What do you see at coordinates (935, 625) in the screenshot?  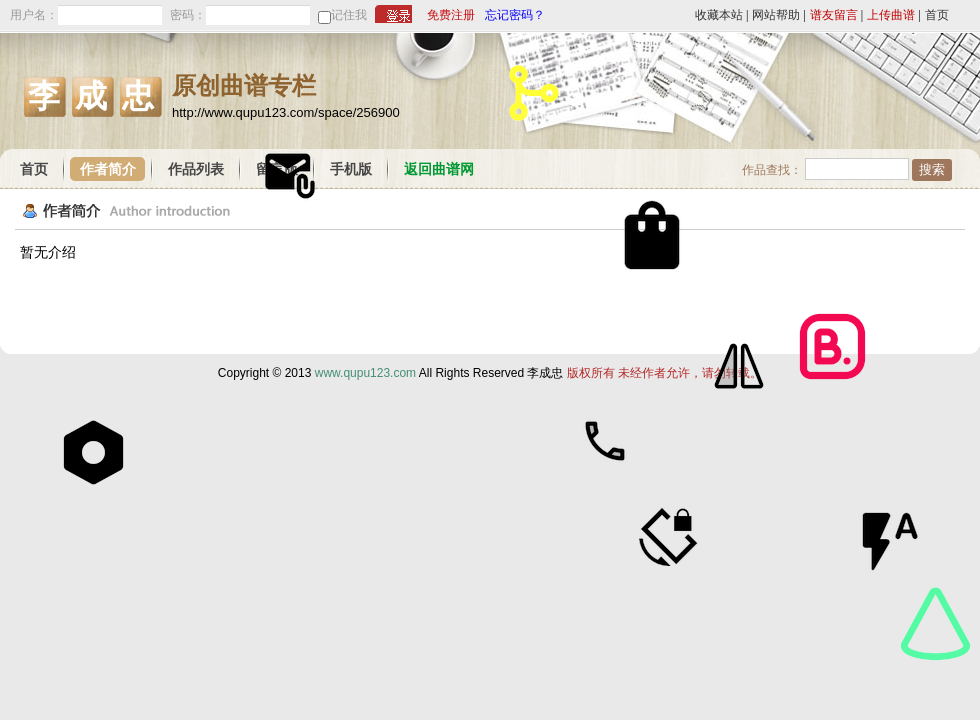 I see `indicates 3D or shape tools` at bounding box center [935, 625].